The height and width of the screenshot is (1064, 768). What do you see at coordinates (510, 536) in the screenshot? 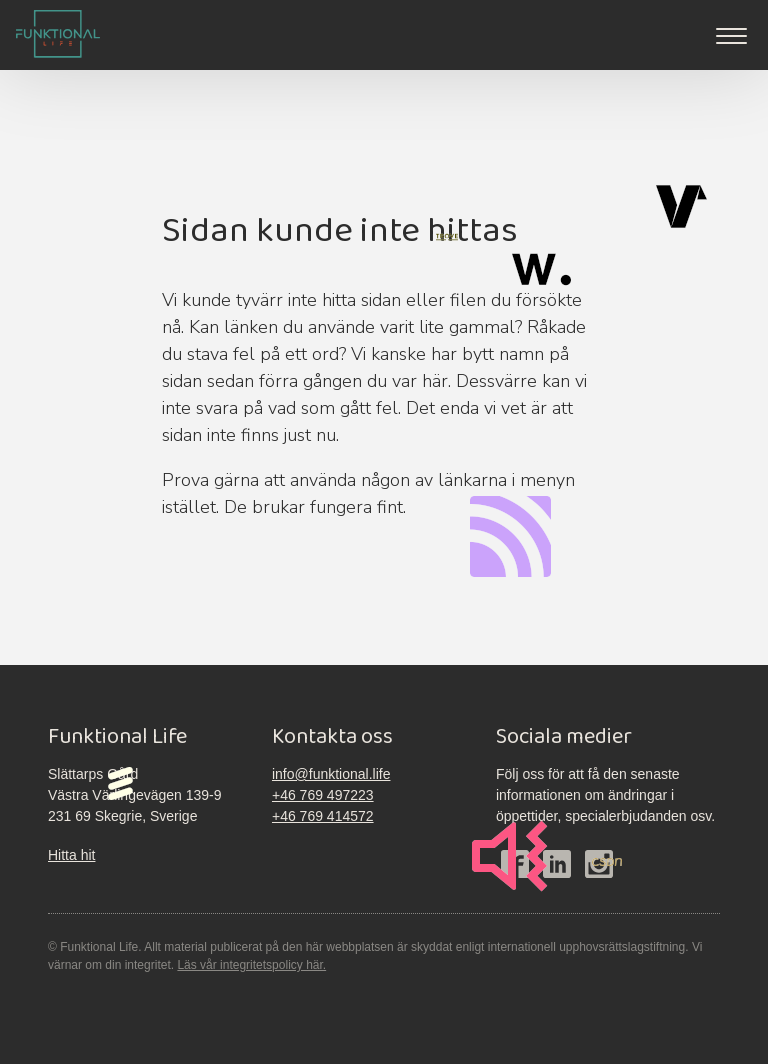
I see `MQTT protocol or messaging service integration` at bounding box center [510, 536].